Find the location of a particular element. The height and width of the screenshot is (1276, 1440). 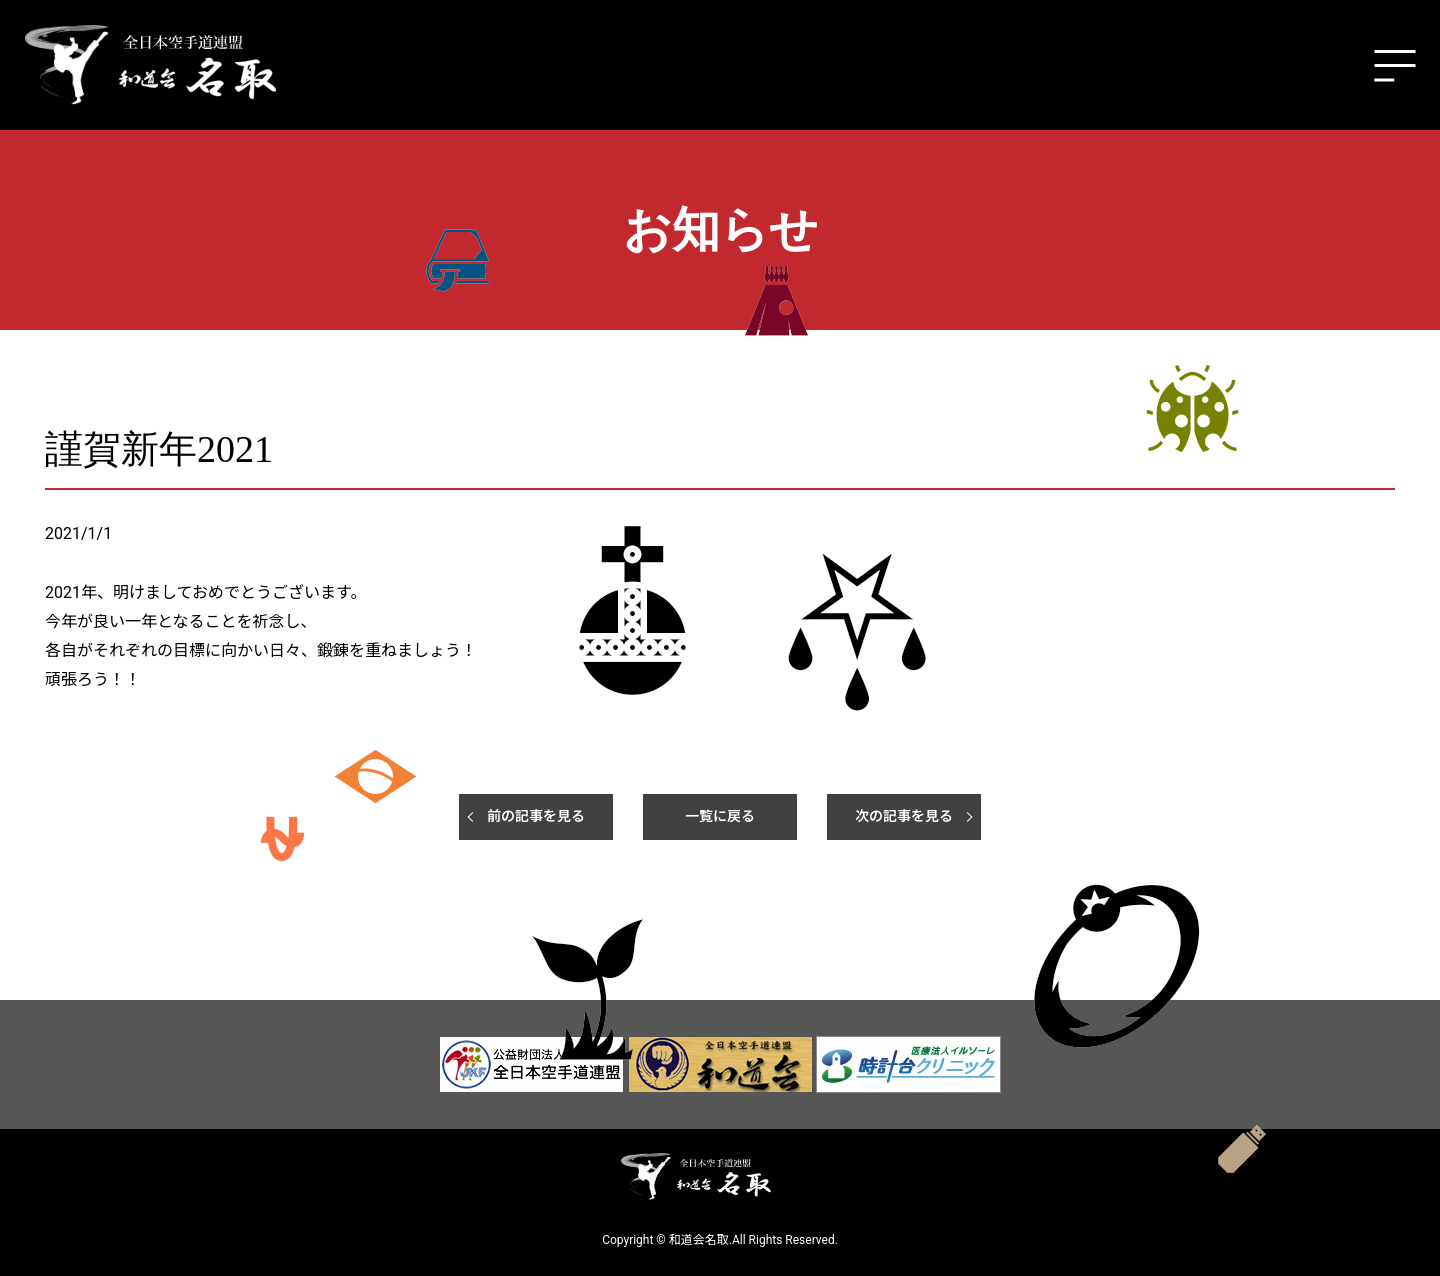

indicates a bug or issue in the system is located at coordinates (1192, 411).